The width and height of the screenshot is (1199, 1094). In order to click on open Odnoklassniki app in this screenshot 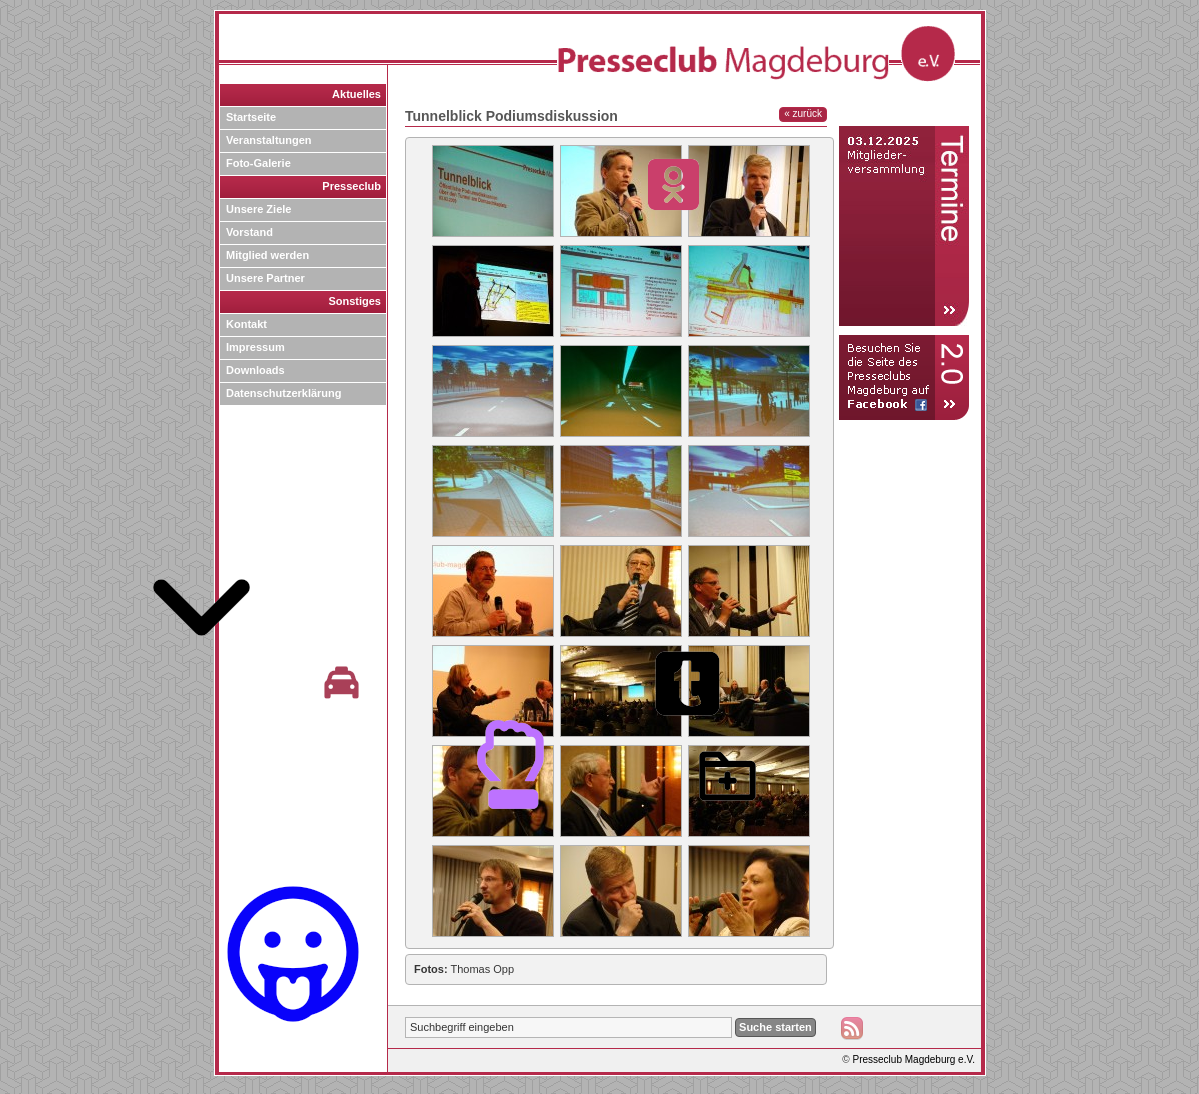, I will do `click(673, 184)`.